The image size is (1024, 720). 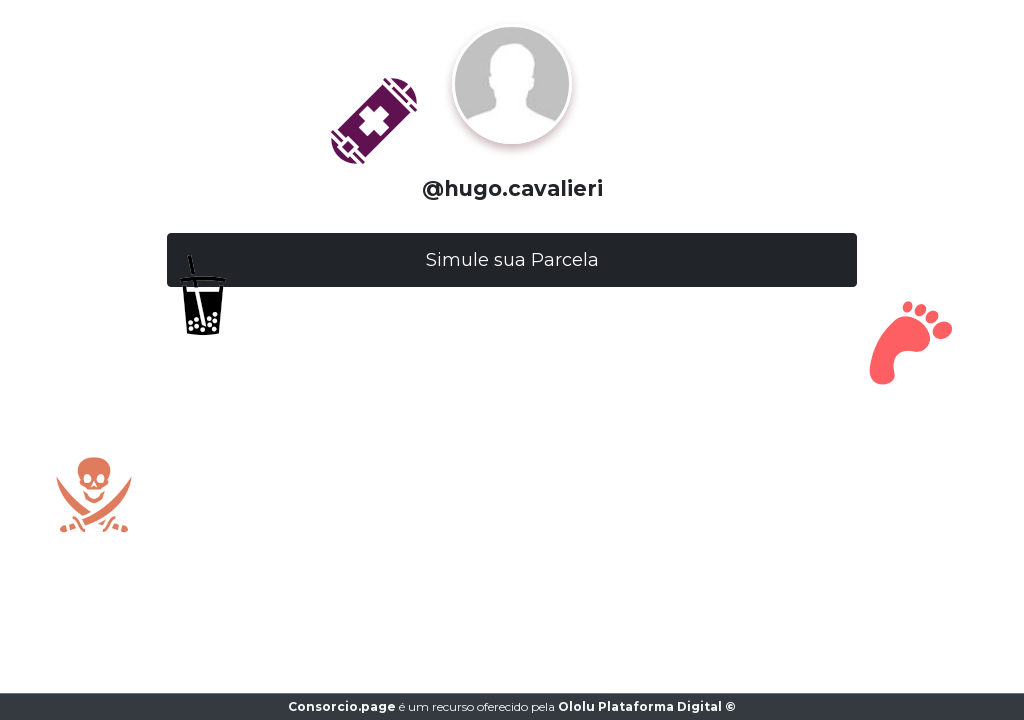 I want to click on track steps or walking activity, so click(x=910, y=343).